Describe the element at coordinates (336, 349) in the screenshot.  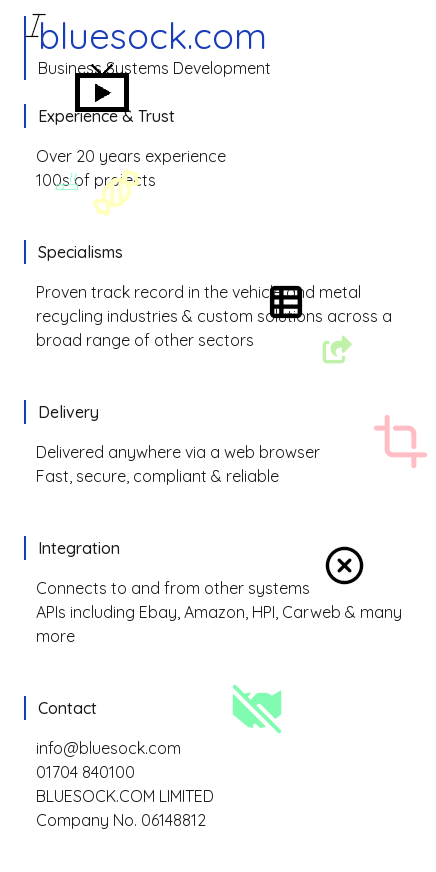
I see `share content to another app or platform` at that location.